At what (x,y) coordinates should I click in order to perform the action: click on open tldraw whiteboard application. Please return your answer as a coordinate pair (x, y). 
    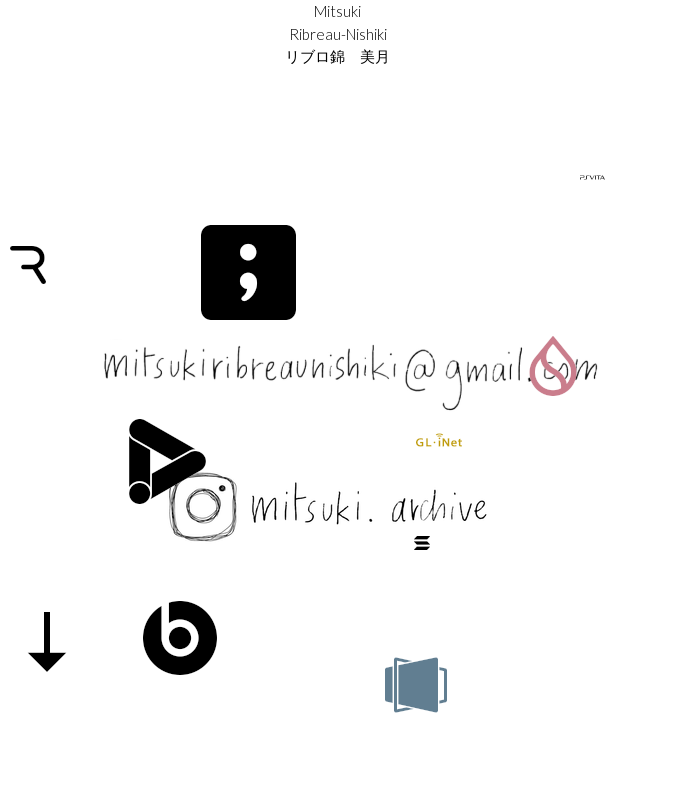
    Looking at the image, I should click on (248, 272).